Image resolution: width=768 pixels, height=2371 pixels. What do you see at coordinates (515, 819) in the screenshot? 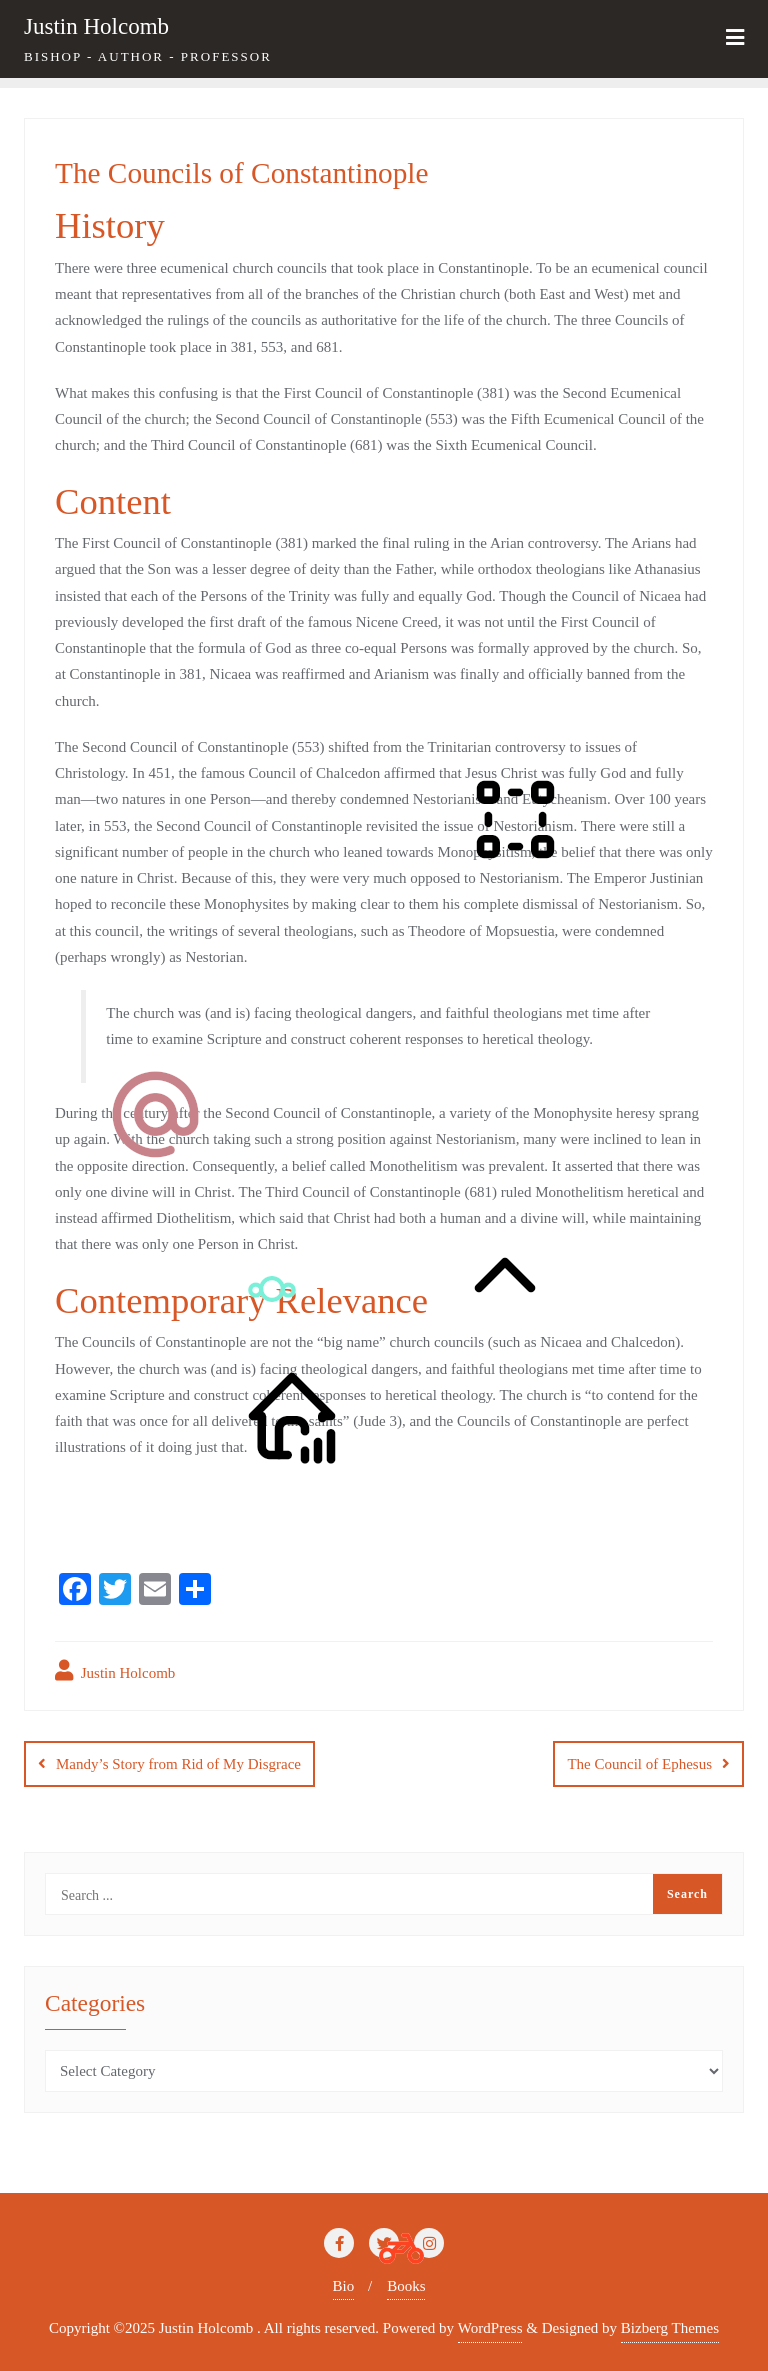
I see `adjust transformation anchor point` at bounding box center [515, 819].